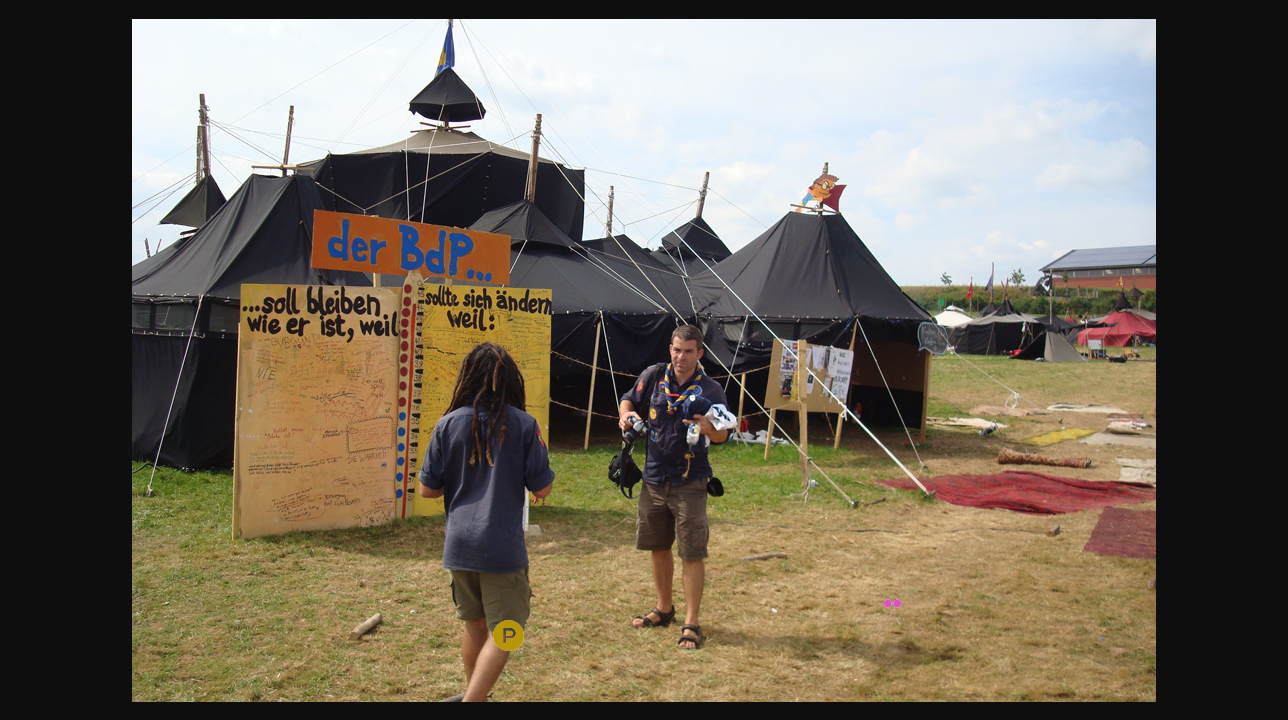 The image size is (1288, 720). I want to click on open Flickr app, so click(892, 603).